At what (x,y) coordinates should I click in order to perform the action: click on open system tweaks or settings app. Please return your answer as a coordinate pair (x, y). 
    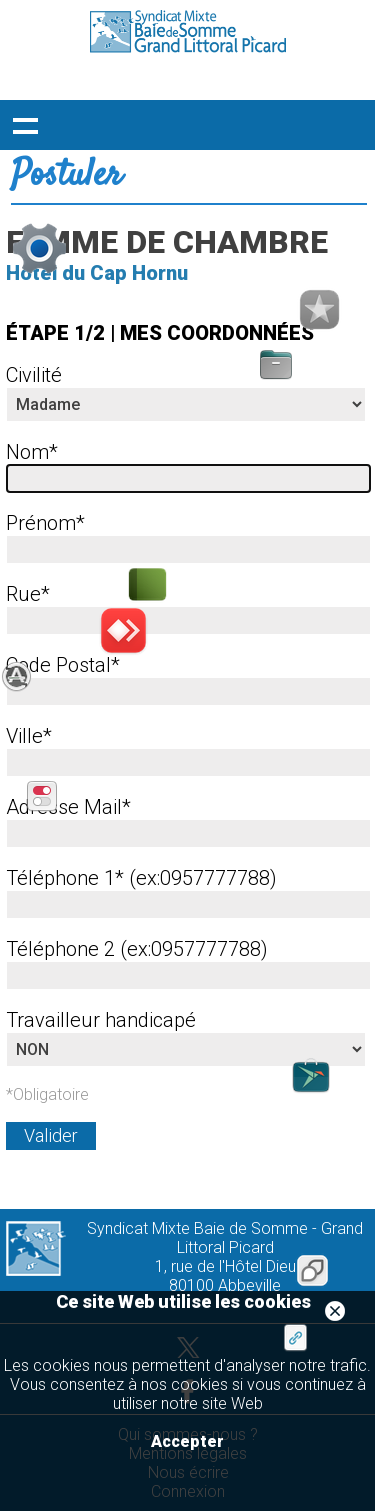
    Looking at the image, I should click on (42, 796).